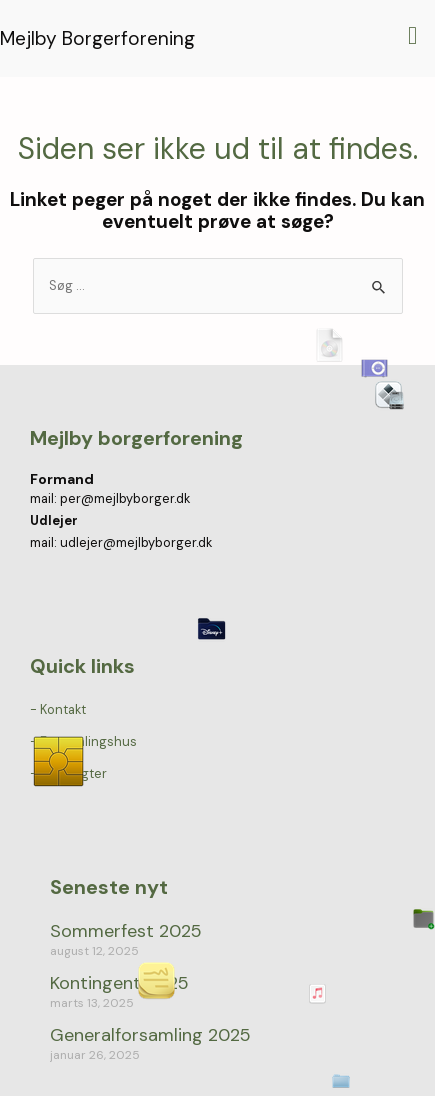 The height and width of the screenshot is (1096, 435). What do you see at coordinates (317, 993) in the screenshot?
I see `an audio or music file` at bounding box center [317, 993].